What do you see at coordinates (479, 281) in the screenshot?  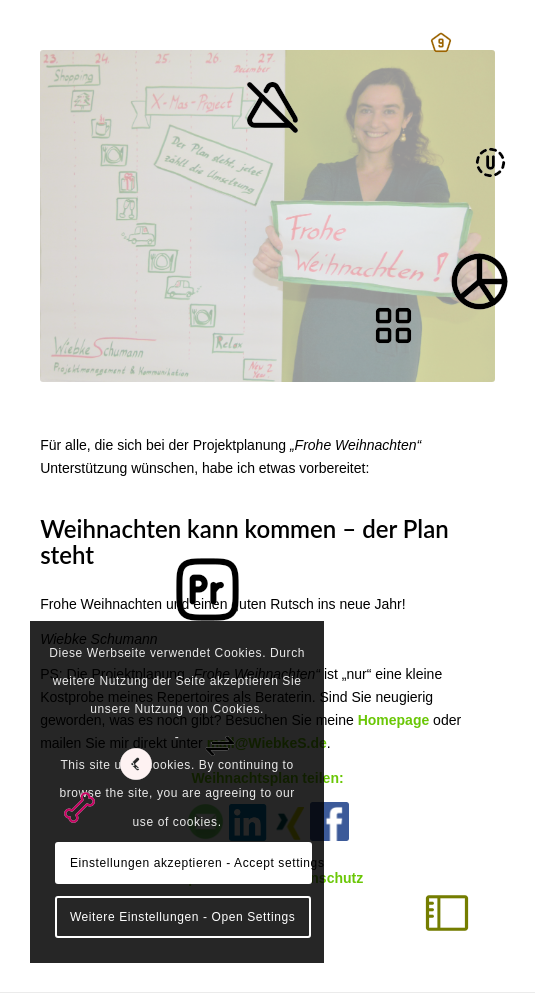 I see `view pie chart analytics` at bounding box center [479, 281].